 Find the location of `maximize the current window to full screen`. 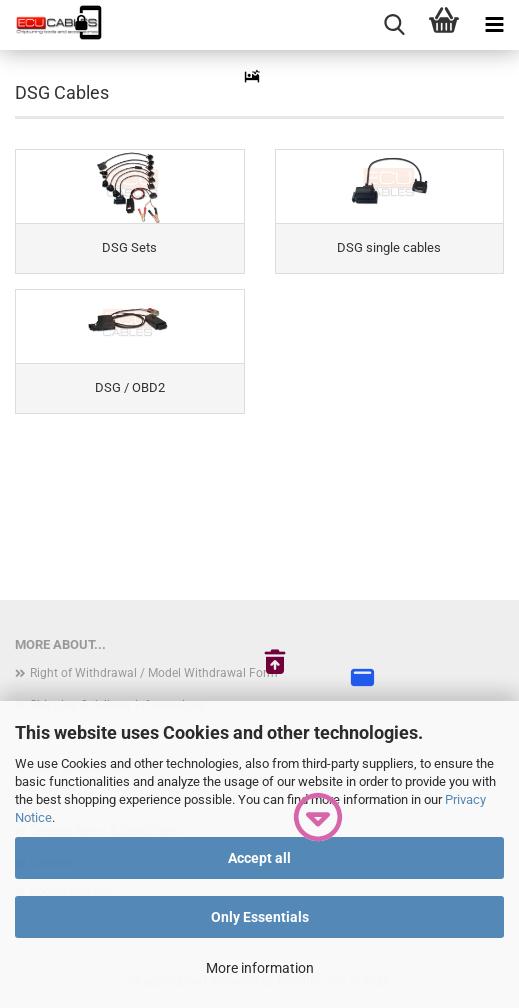

maximize the current window to full screen is located at coordinates (362, 677).